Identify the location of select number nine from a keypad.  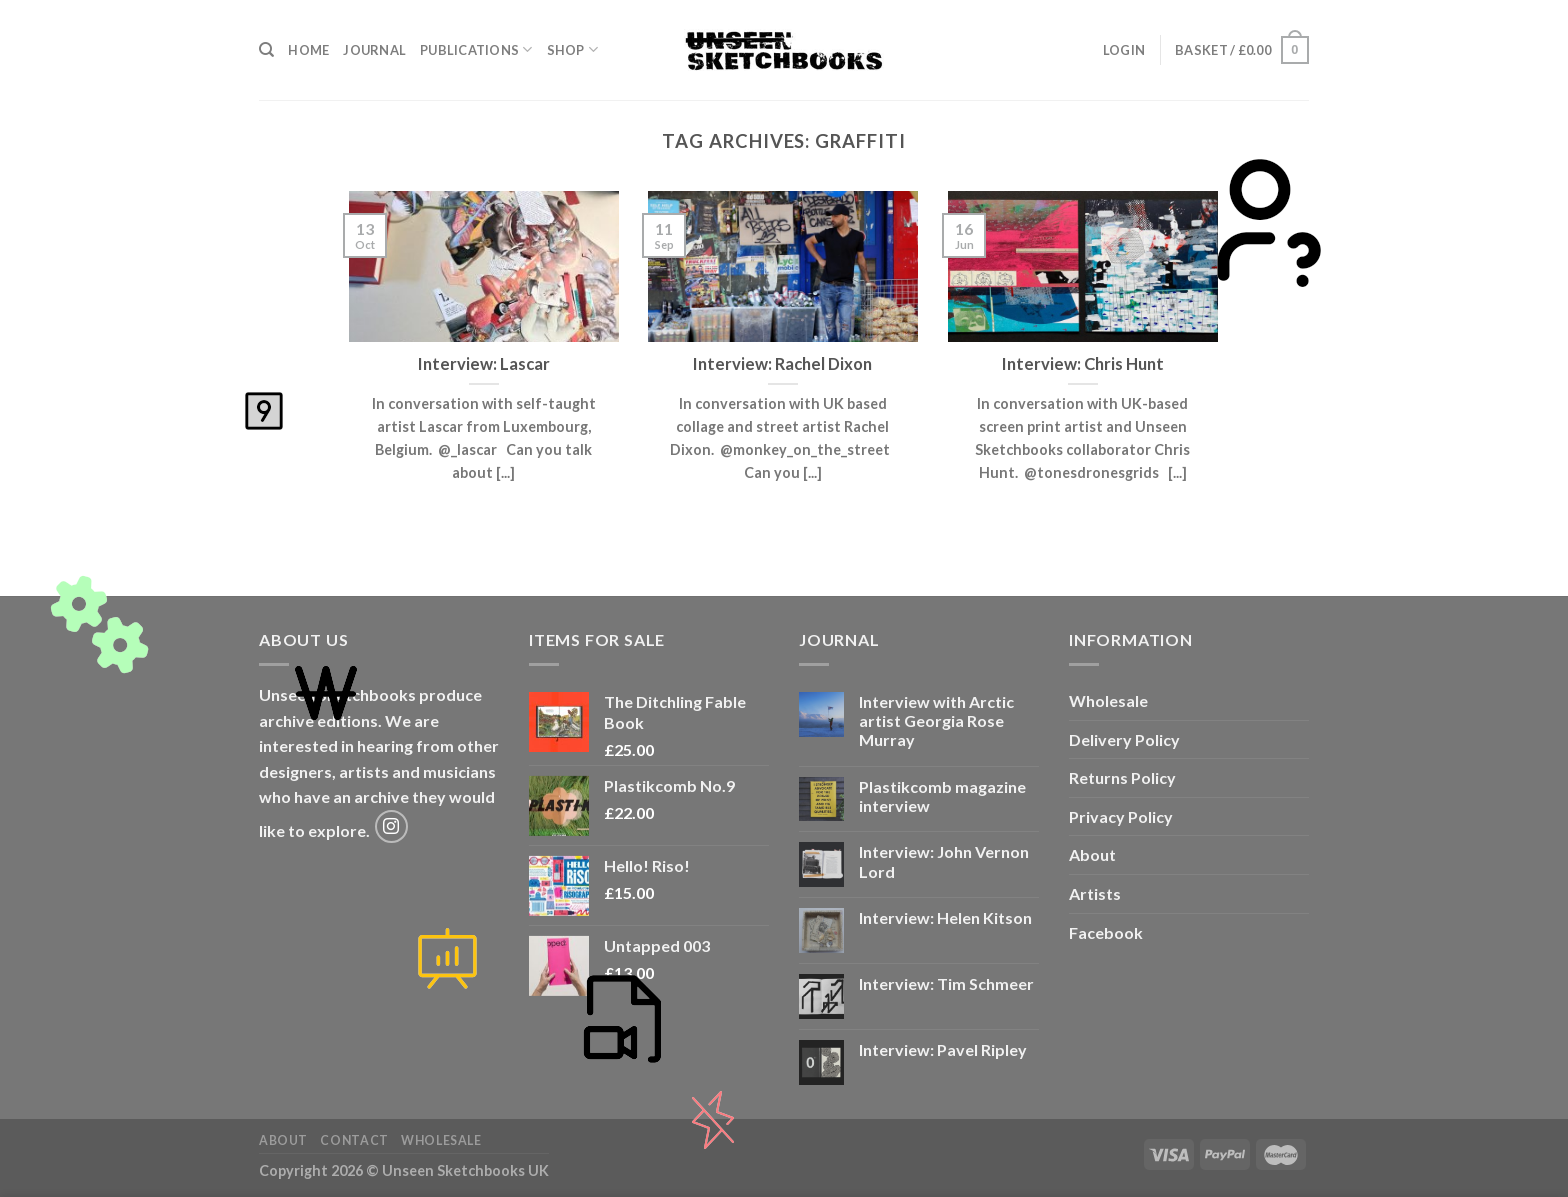
(264, 411).